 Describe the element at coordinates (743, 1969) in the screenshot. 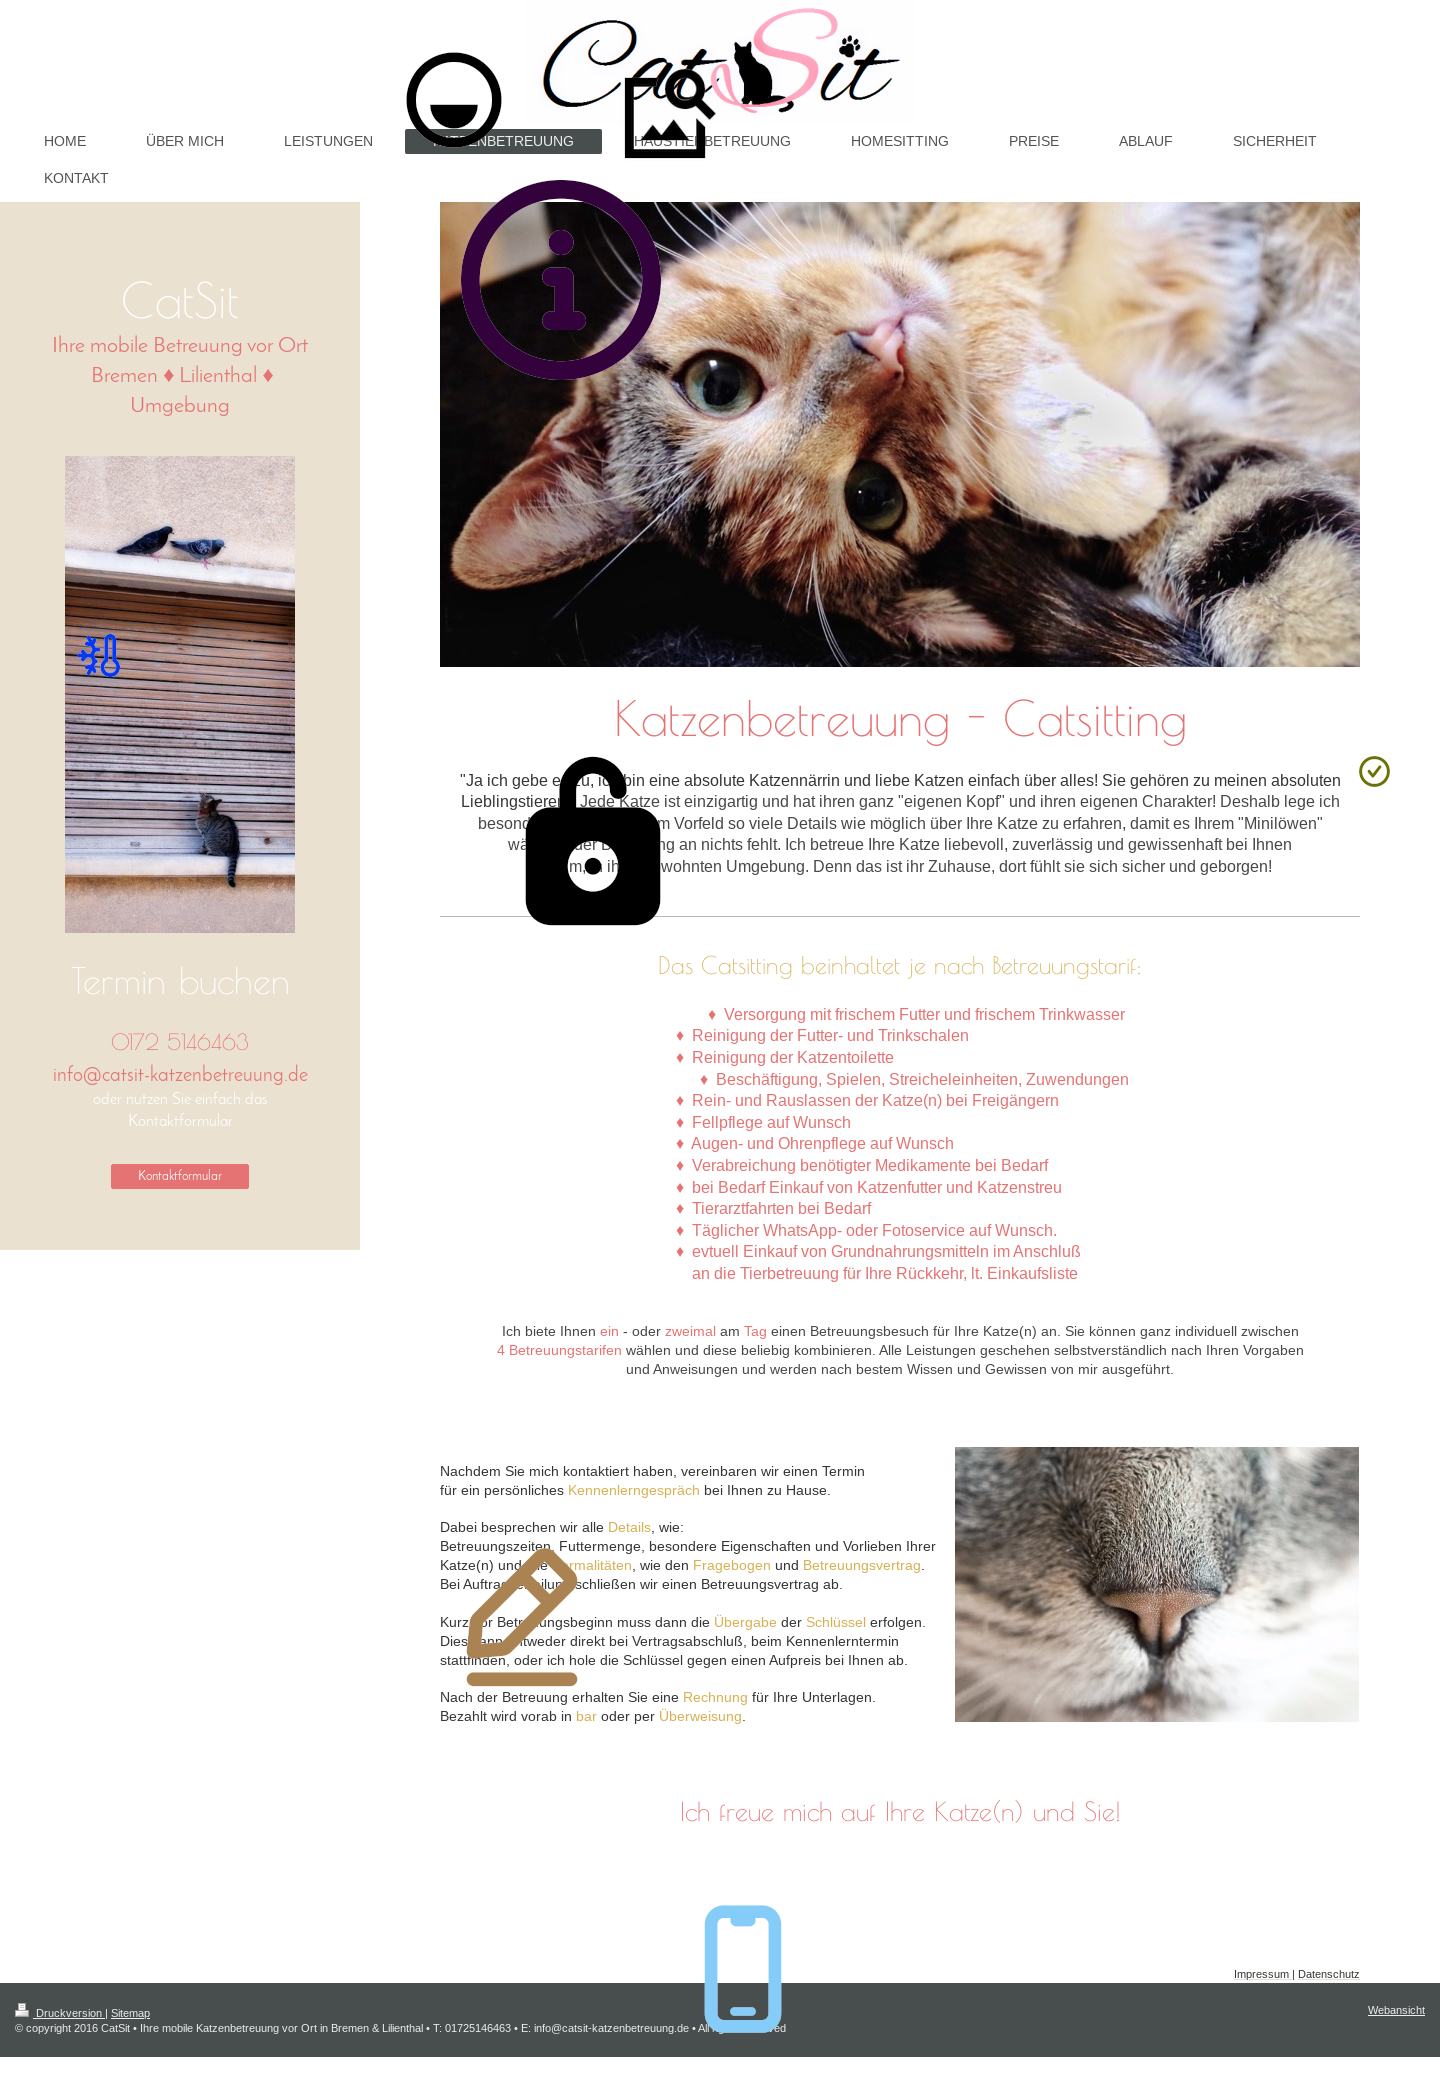

I see `access mobile device settings` at that location.